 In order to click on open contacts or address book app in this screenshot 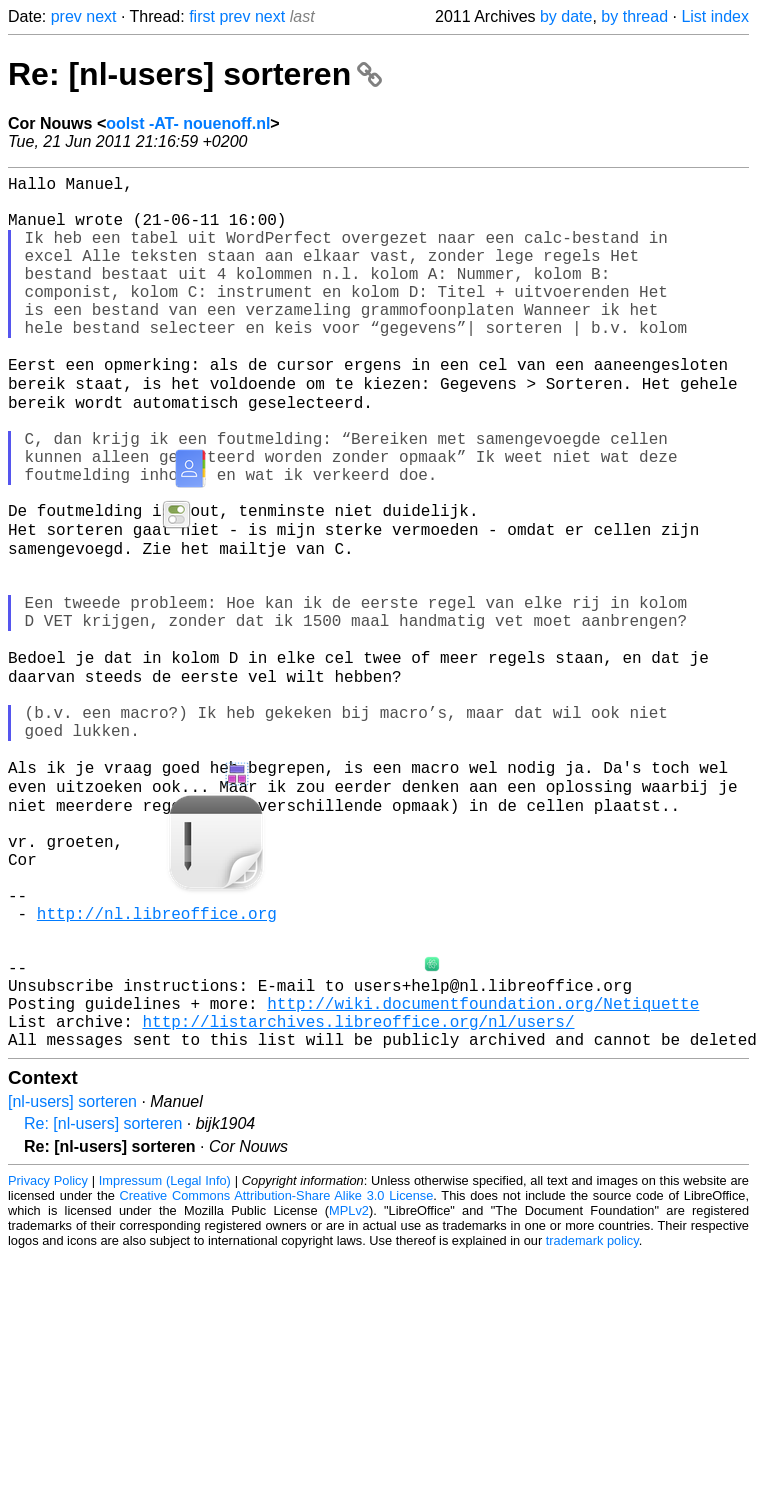, I will do `click(190, 468)`.